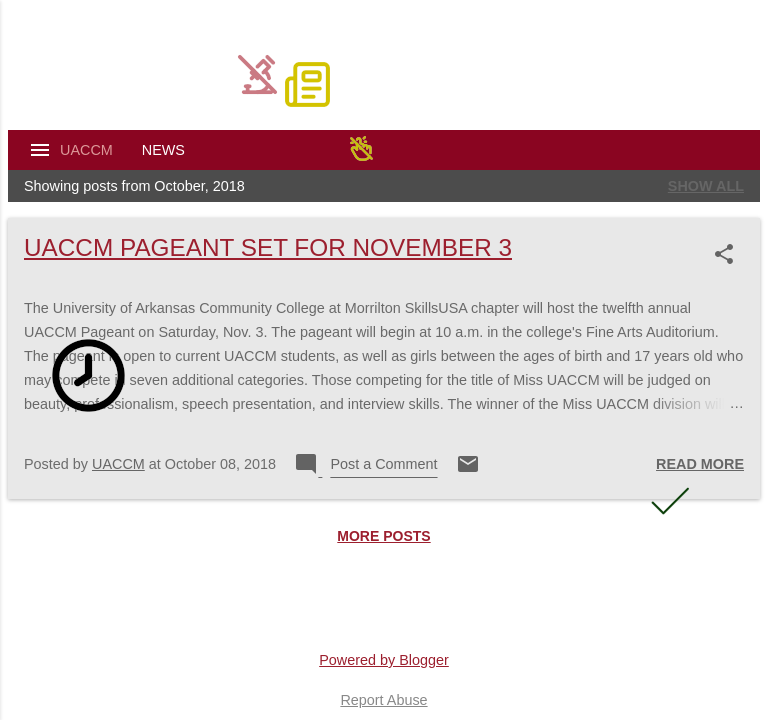 The height and width of the screenshot is (720, 768). I want to click on microscope feature disabled, so click(257, 74).